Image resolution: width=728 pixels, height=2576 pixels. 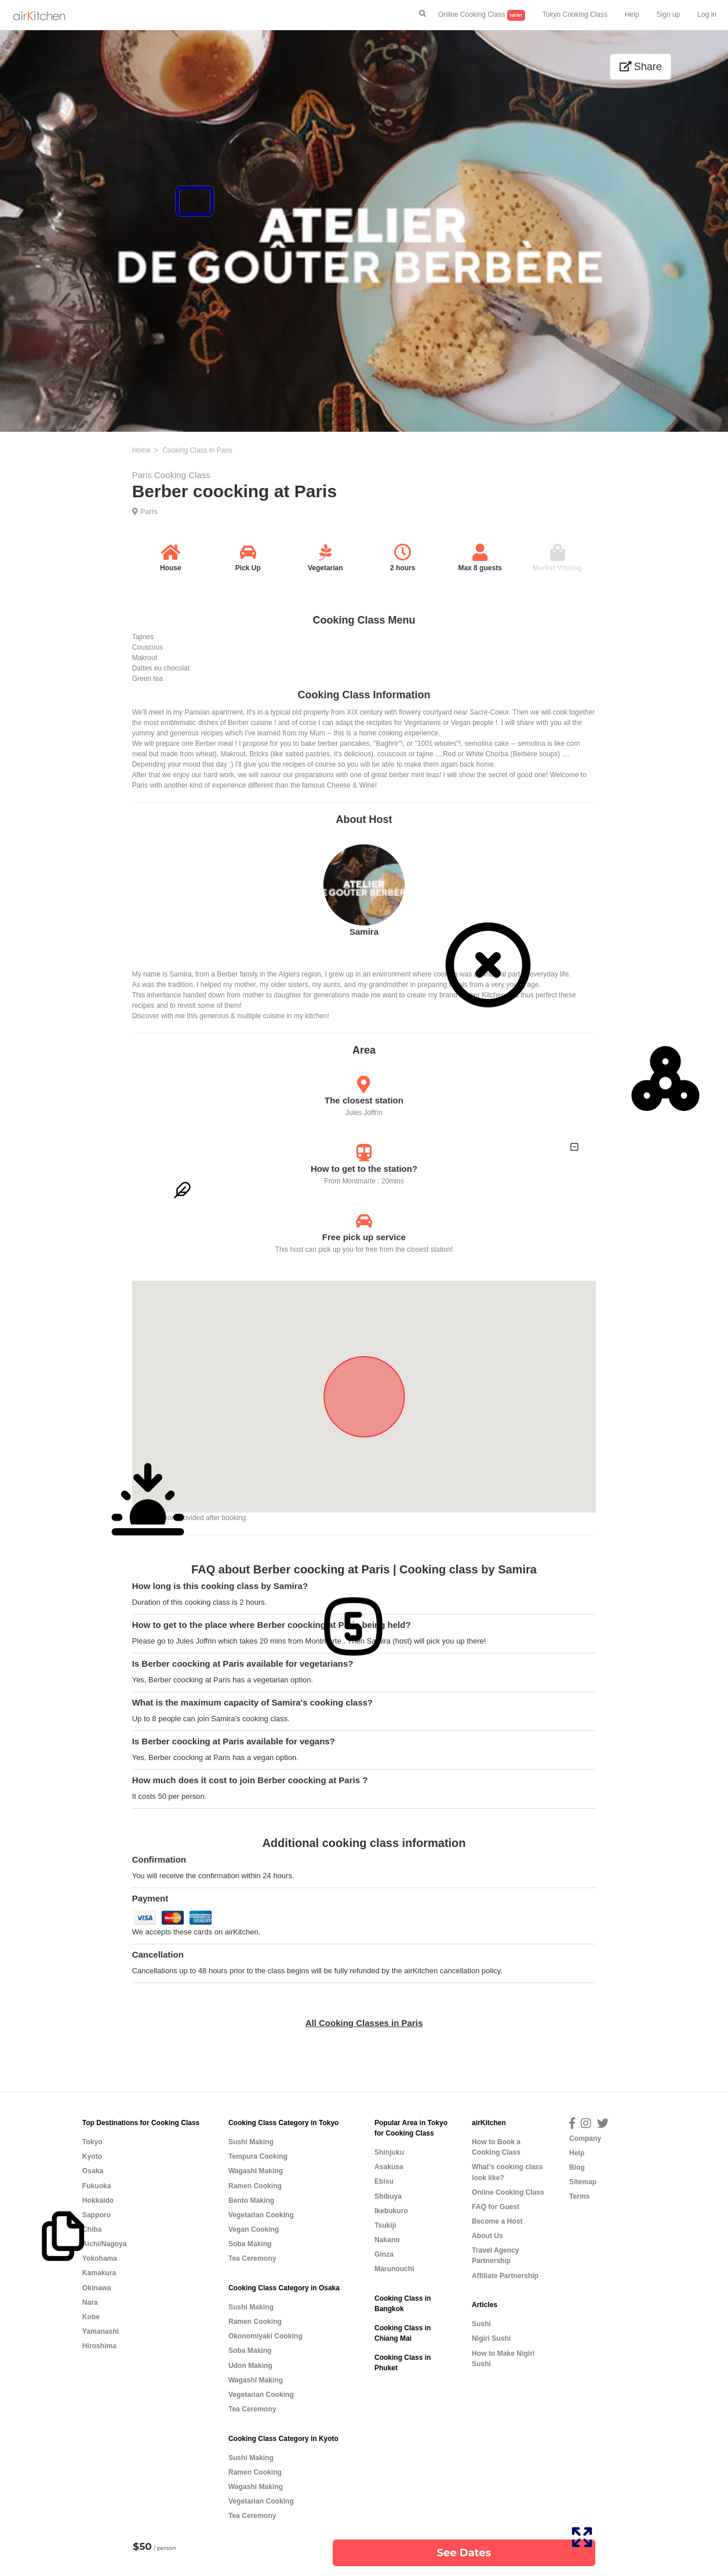 I want to click on indicates sunset or evening time, so click(x=148, y=1499).